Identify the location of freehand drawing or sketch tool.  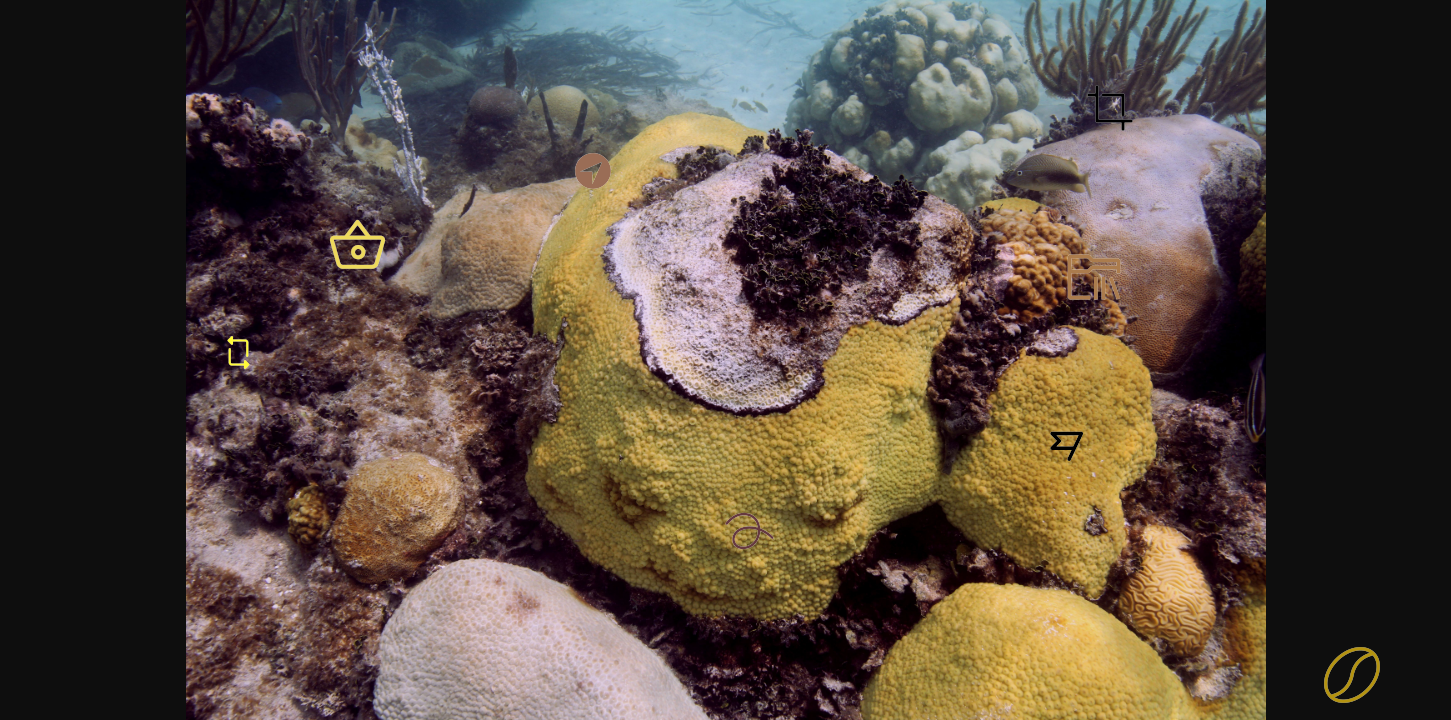
(747, 531).